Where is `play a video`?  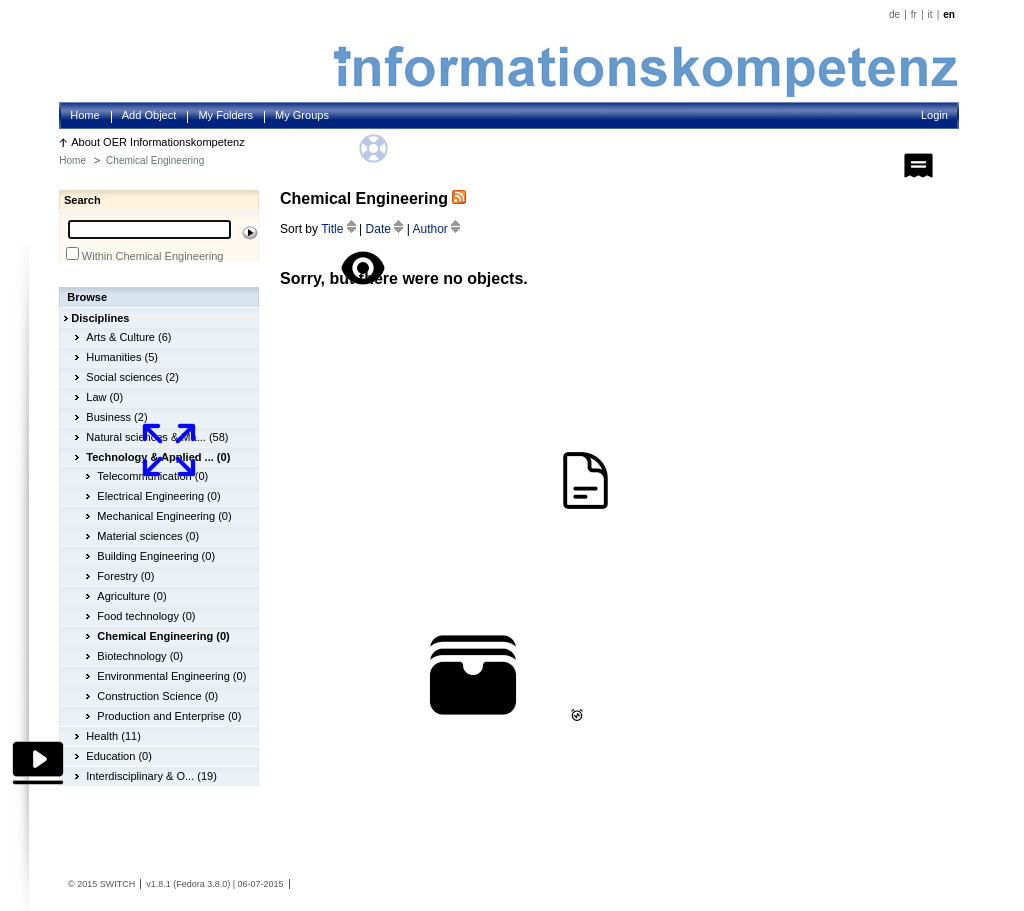 play a video is located at coordinates (38, 763).